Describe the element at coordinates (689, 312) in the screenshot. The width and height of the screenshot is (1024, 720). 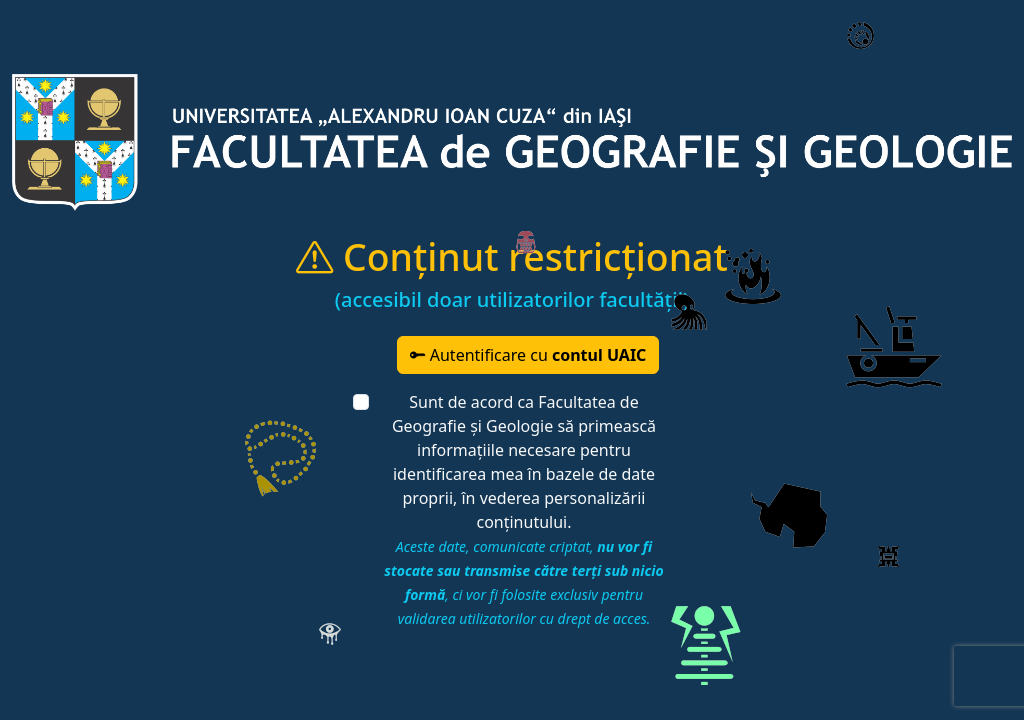
I see `squid or octopus creature icon for a game` at that location.